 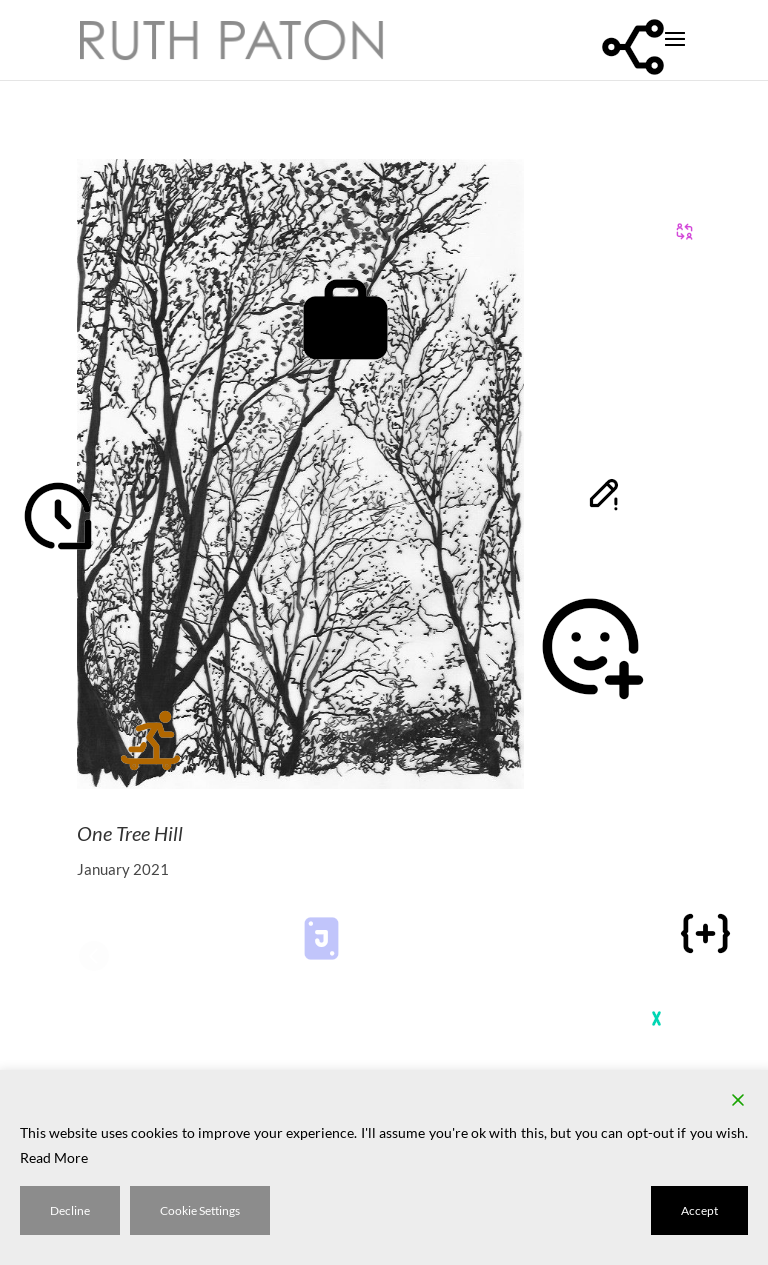 I want to click on access work or business files, so click(x=345, y=321).